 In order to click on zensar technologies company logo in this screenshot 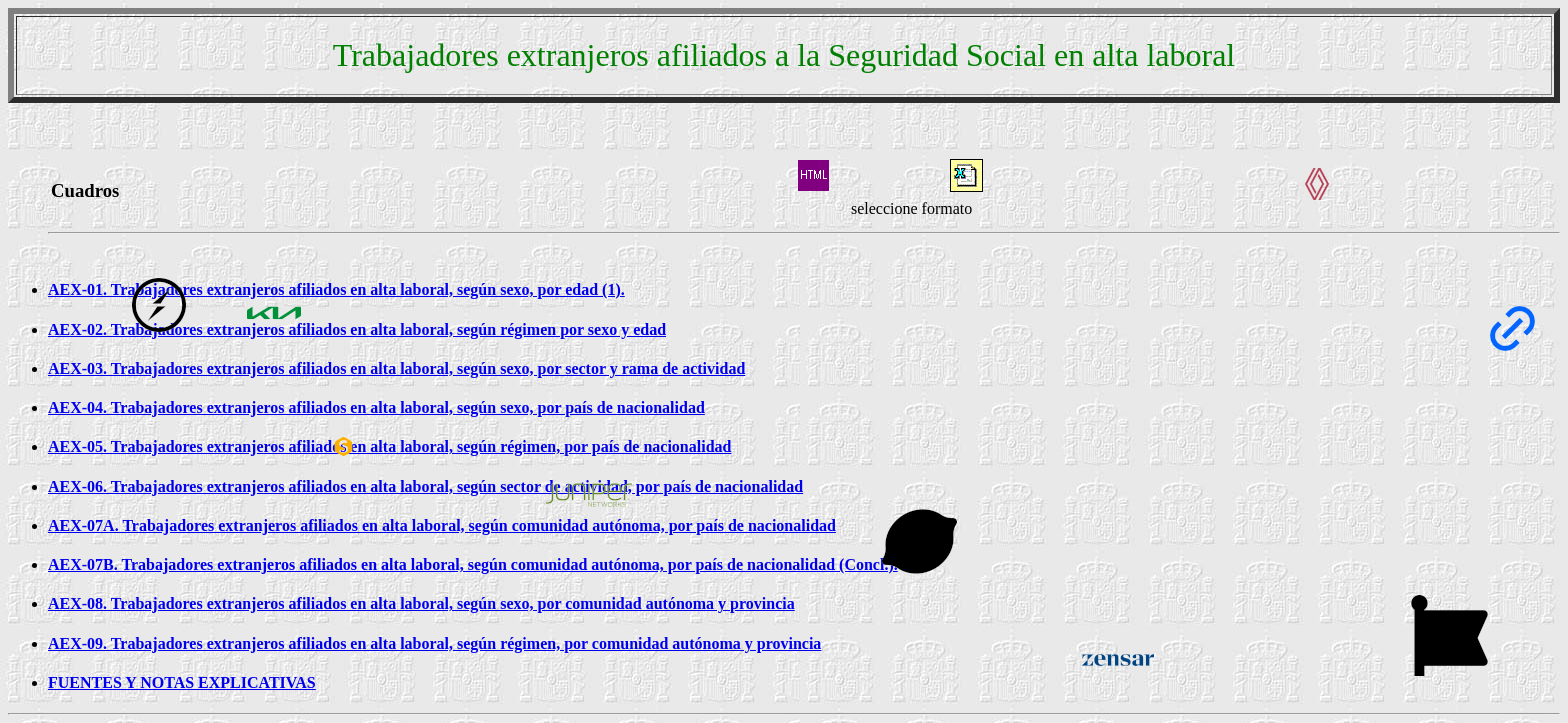, I will do `click(1118, 660)`.